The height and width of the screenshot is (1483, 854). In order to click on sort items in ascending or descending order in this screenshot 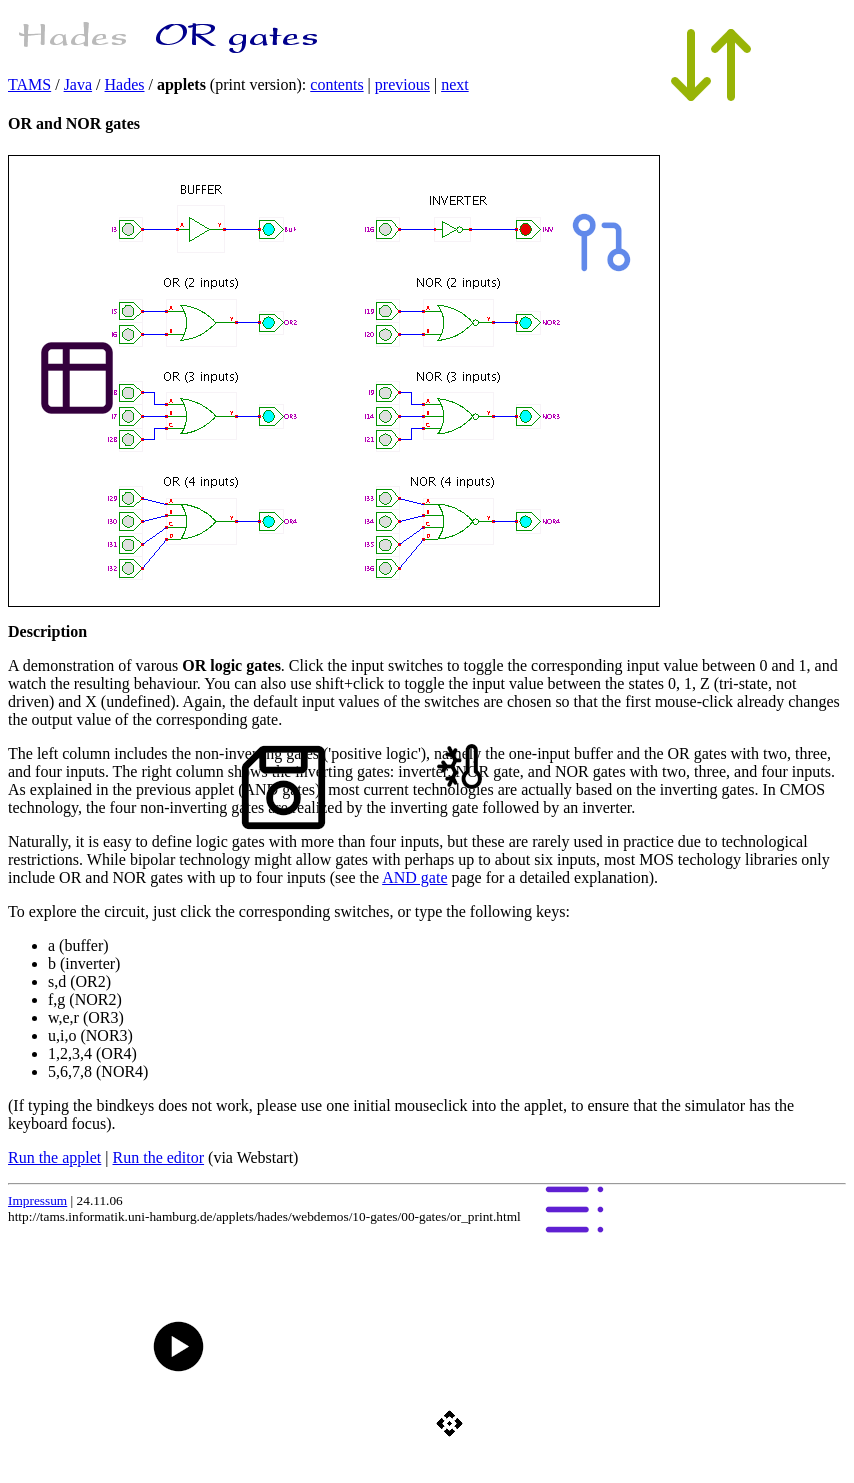, I will do `click(711, 65)`.